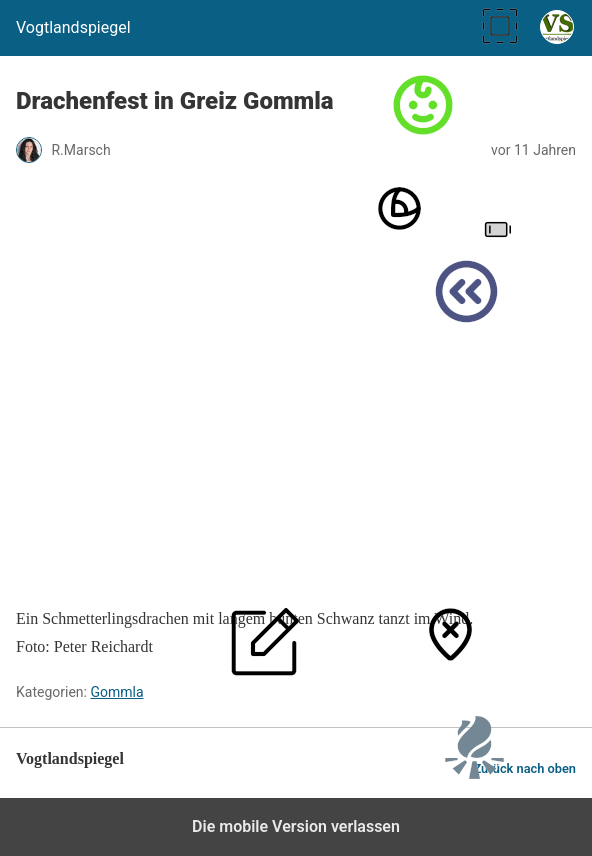  I want to click on access camping or outdoor activity features, so click(474, 747).